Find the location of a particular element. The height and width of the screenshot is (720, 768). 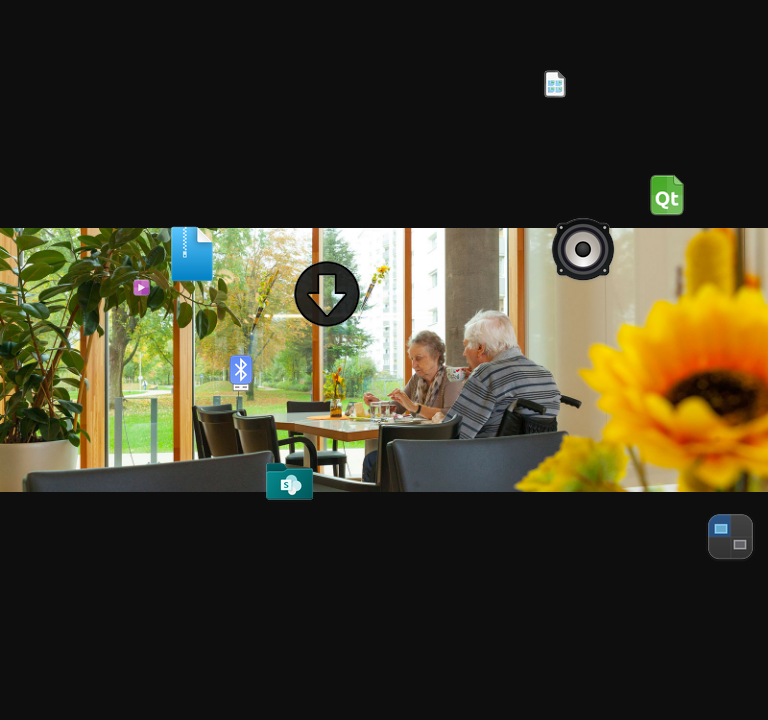

adjust speaker or audio output volume is located at coordinates (583, 249).